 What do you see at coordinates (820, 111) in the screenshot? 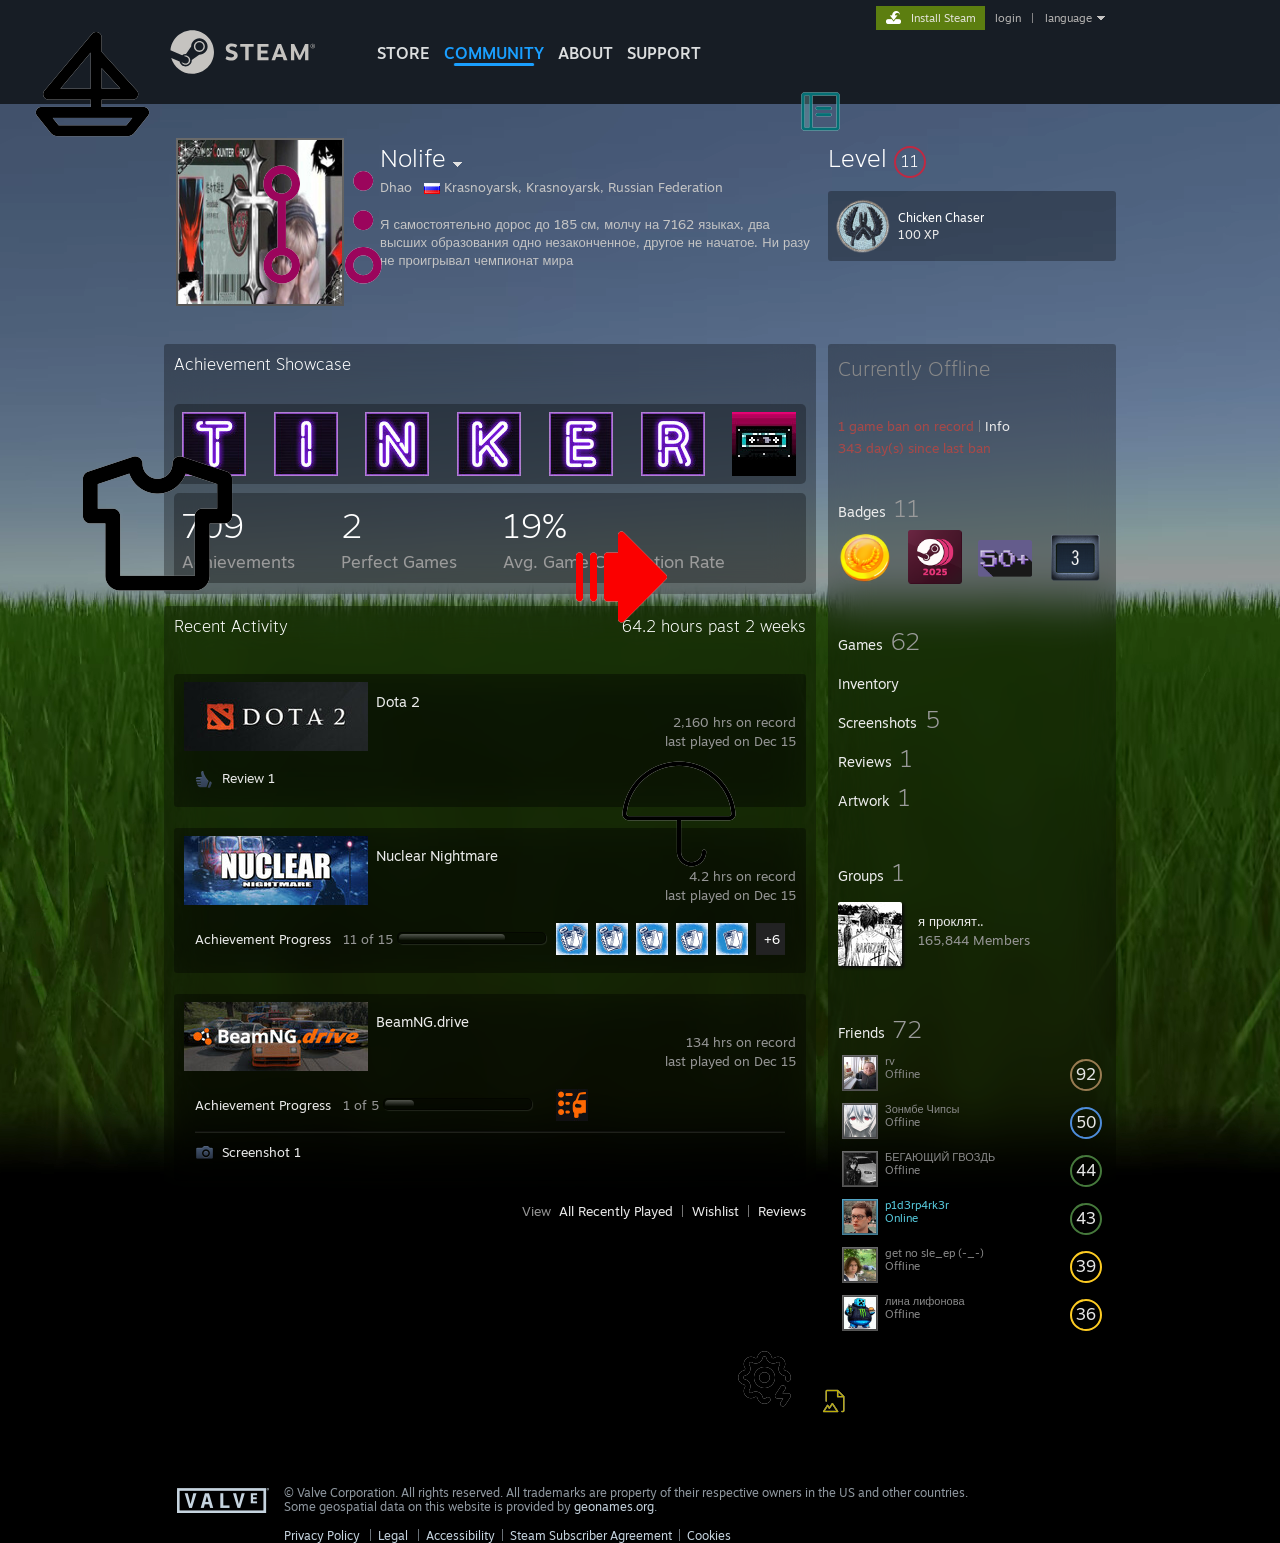
I see `open your notebook or notes` at bounding box center [820, 111].